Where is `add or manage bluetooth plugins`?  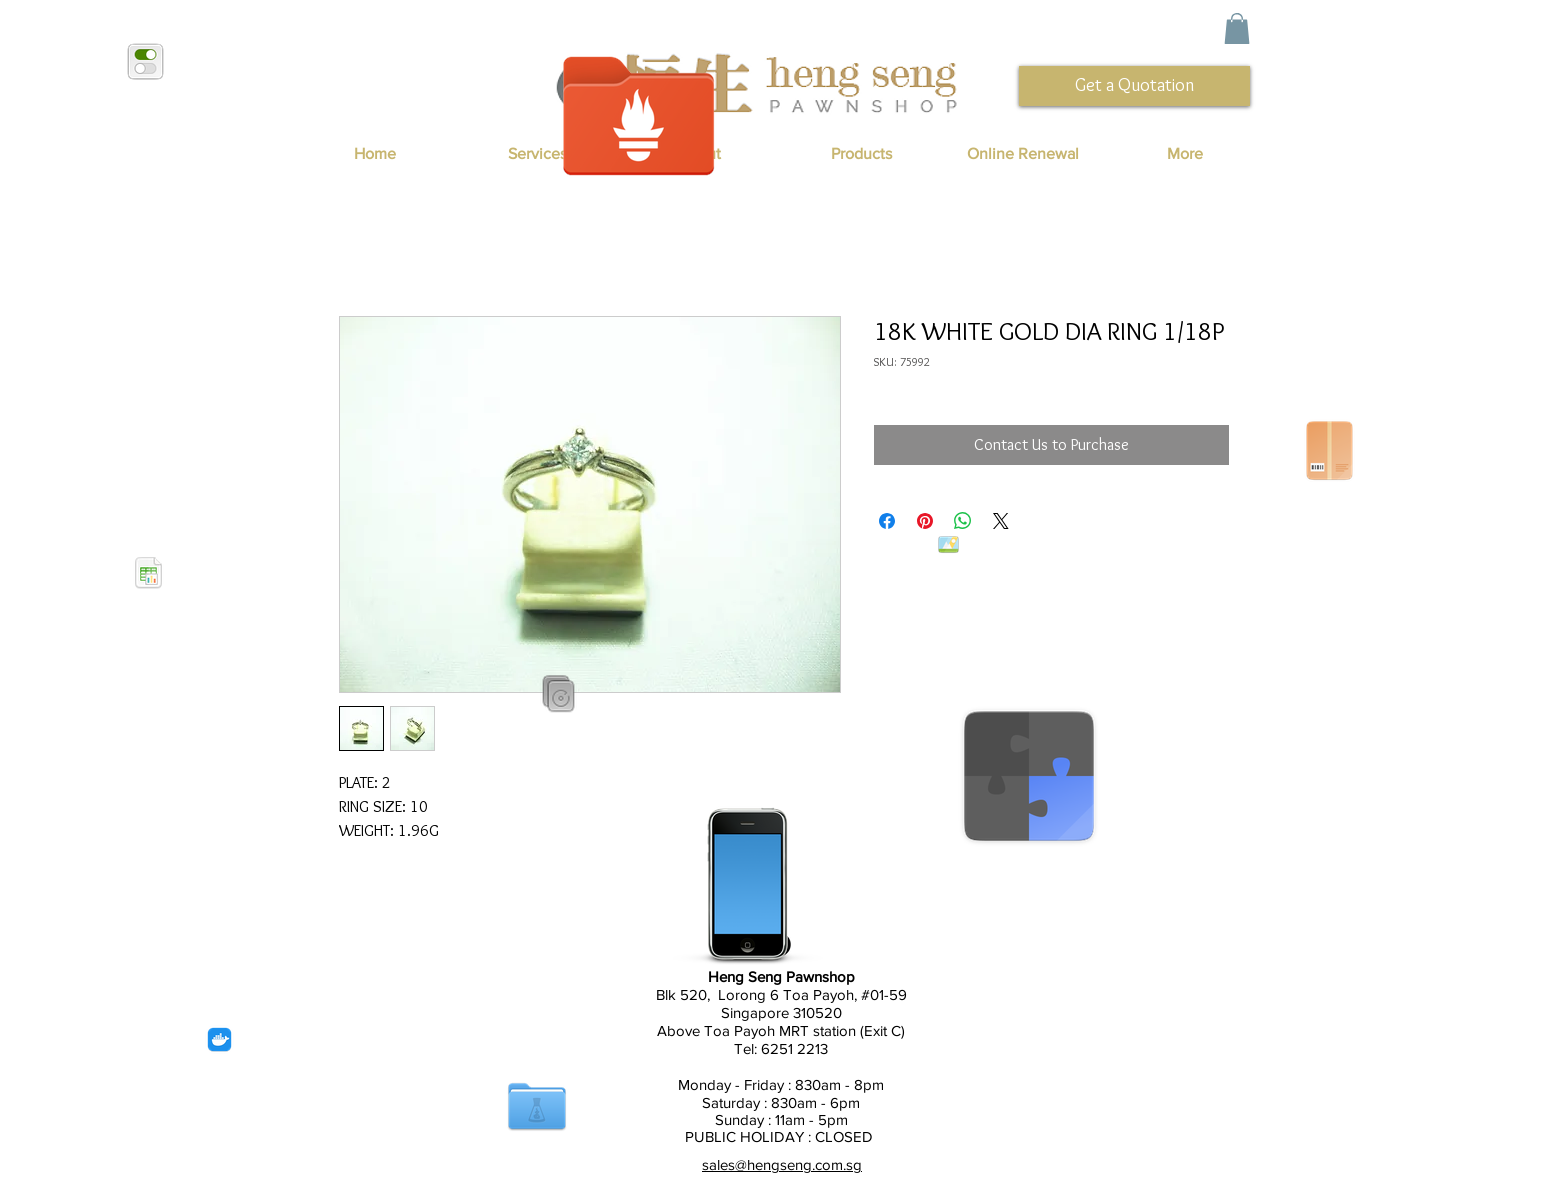
add or manage bluetooth plugins is located at coordinates (1029, 776).